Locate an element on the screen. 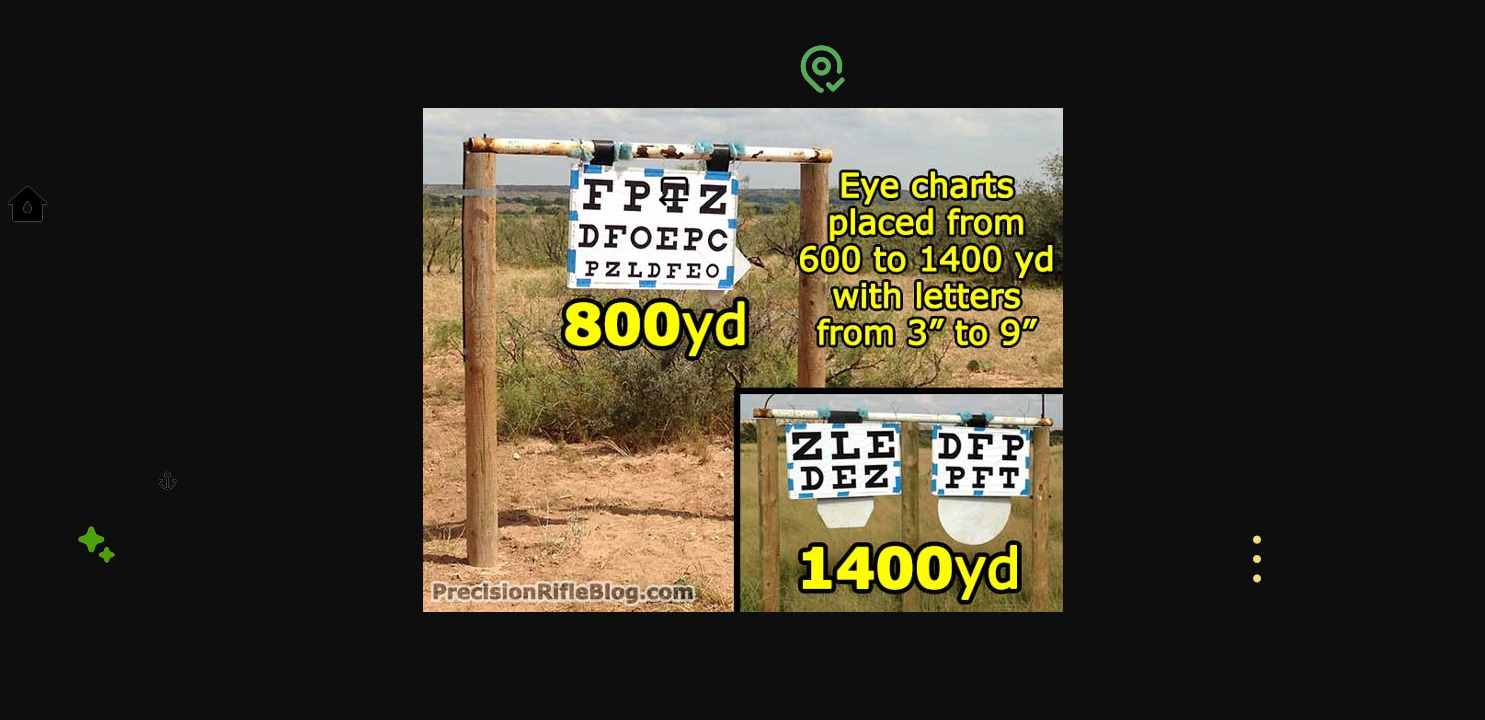 The width and height of the screenshot is (1485, 720). confirm or verify a location is located at coordinates (821, 68).